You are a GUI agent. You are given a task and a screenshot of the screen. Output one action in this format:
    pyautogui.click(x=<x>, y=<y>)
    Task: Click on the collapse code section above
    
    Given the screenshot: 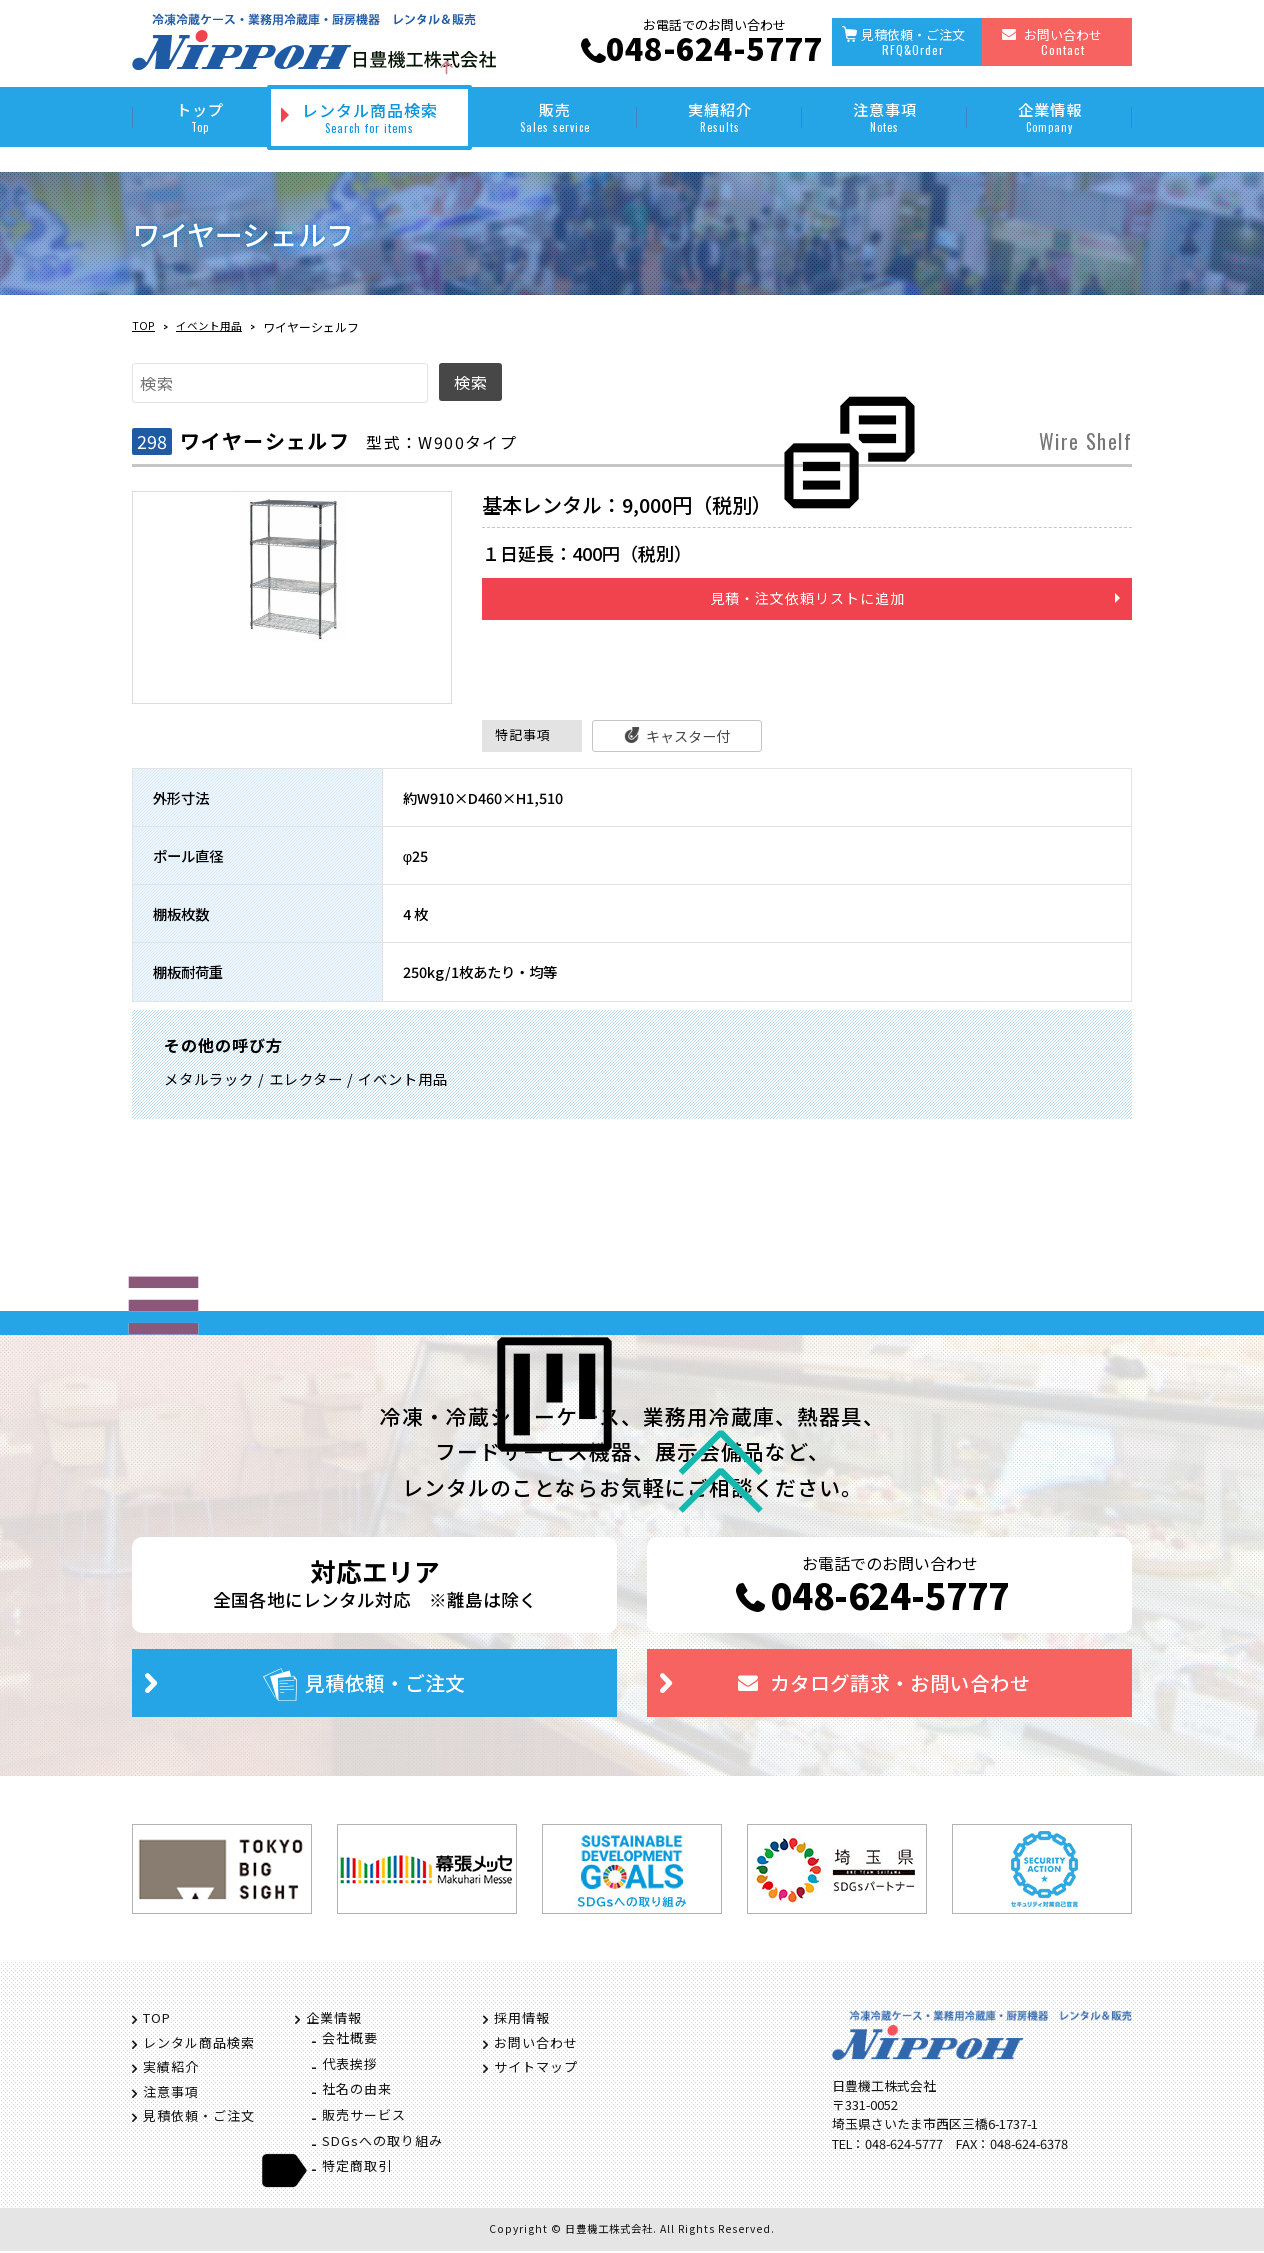 What is the action you would take?
    pyautogui.click(x=722, y=1474)
    